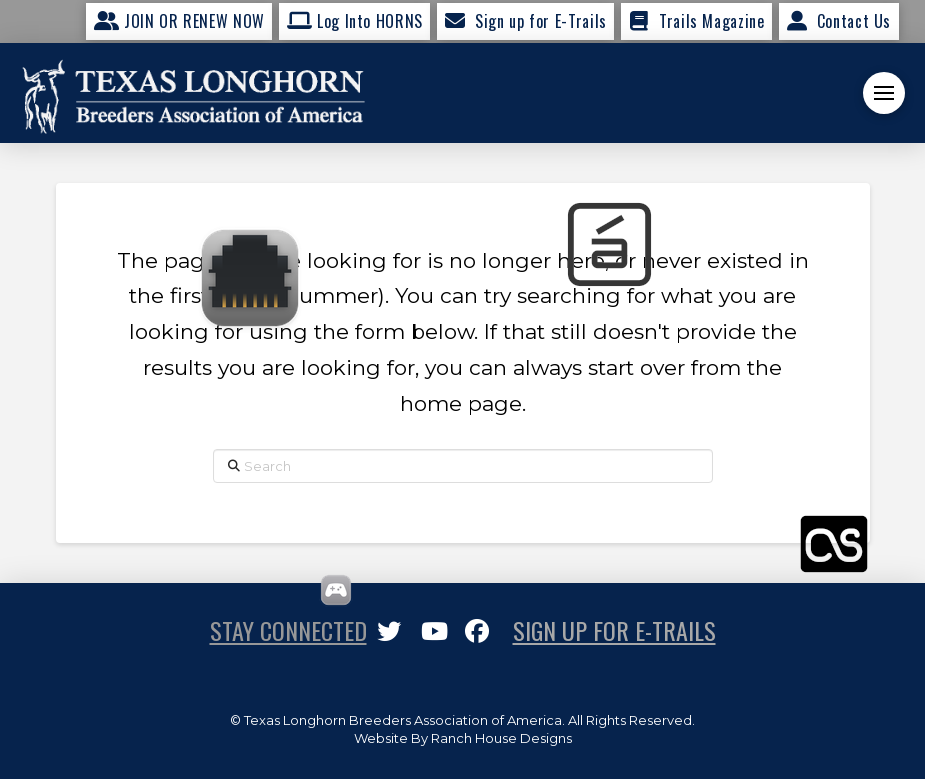 The image size is (925, 779). What do you see at coordinates (834, 544) in the screenshot?
I see `open Last.fm app or website` at bounding box center [834, 544].